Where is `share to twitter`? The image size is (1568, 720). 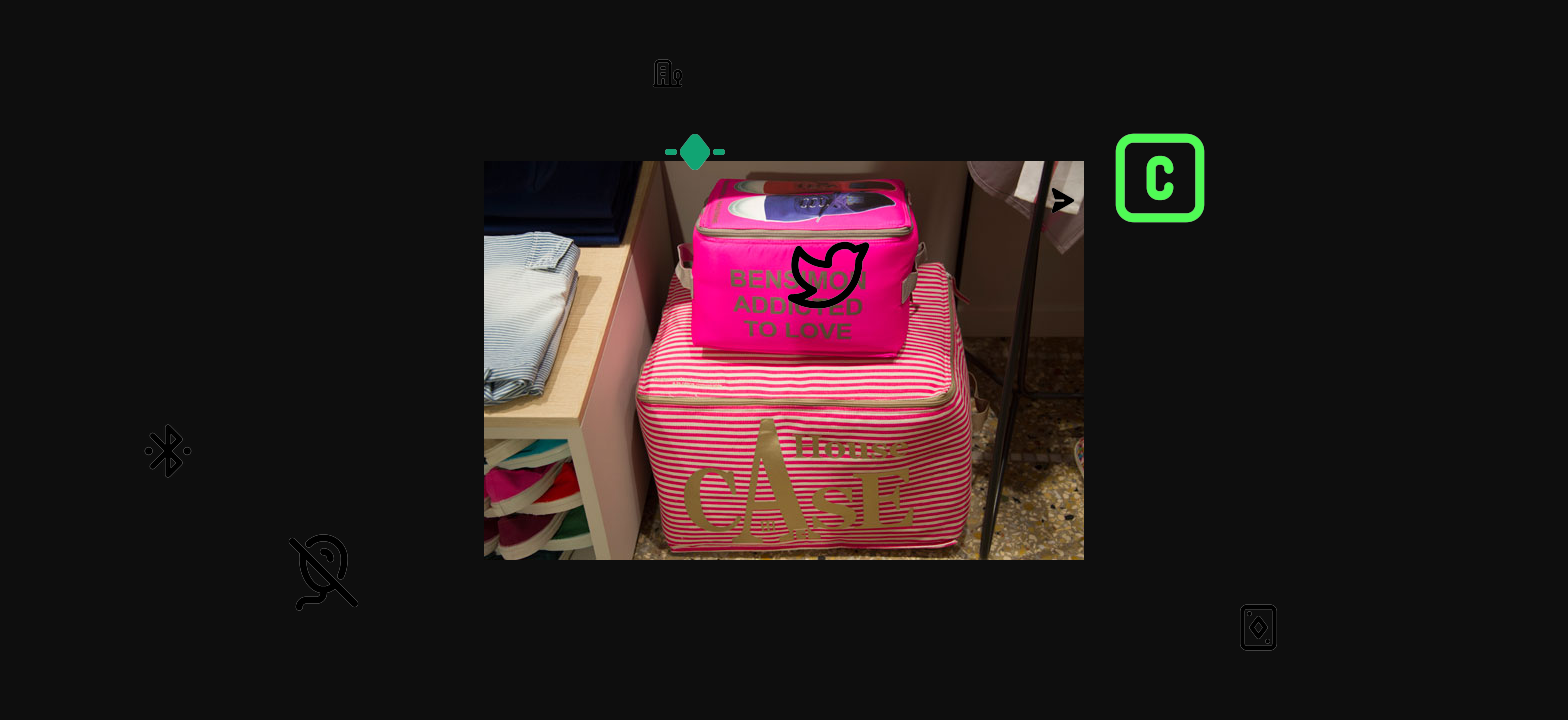 share to twitter is located at coordinates (828, 275).